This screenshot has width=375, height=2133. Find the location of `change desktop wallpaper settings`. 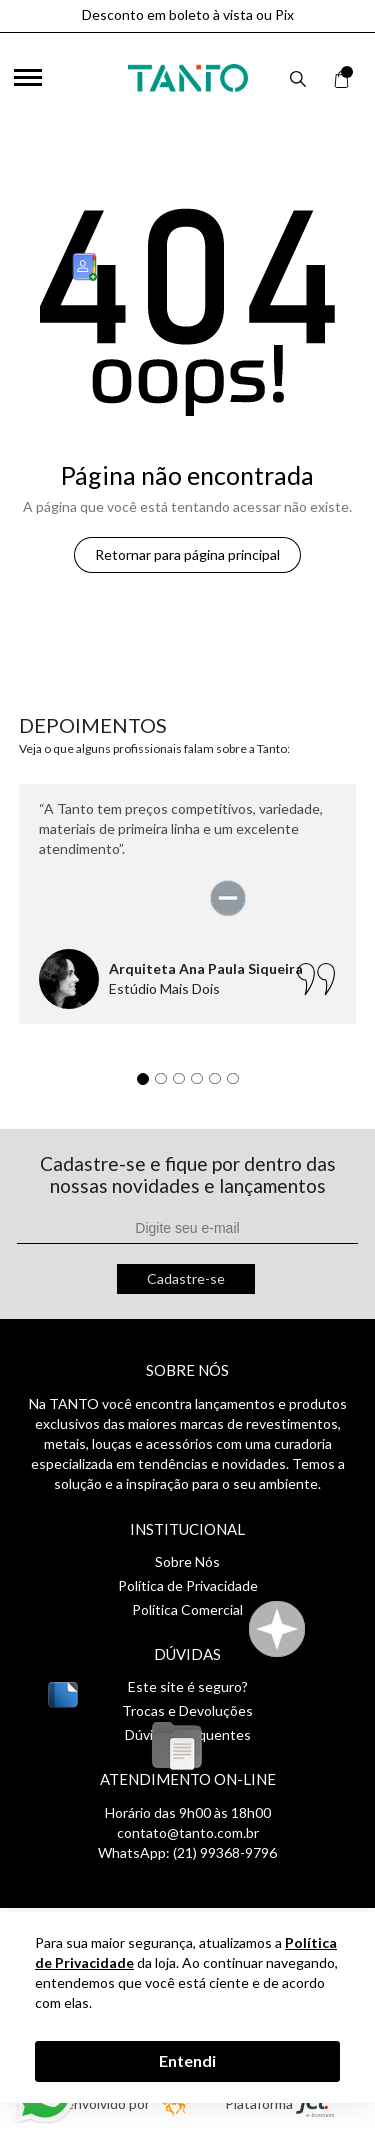

change desktop wallpaper settings is located at coordinates (63, 1694).